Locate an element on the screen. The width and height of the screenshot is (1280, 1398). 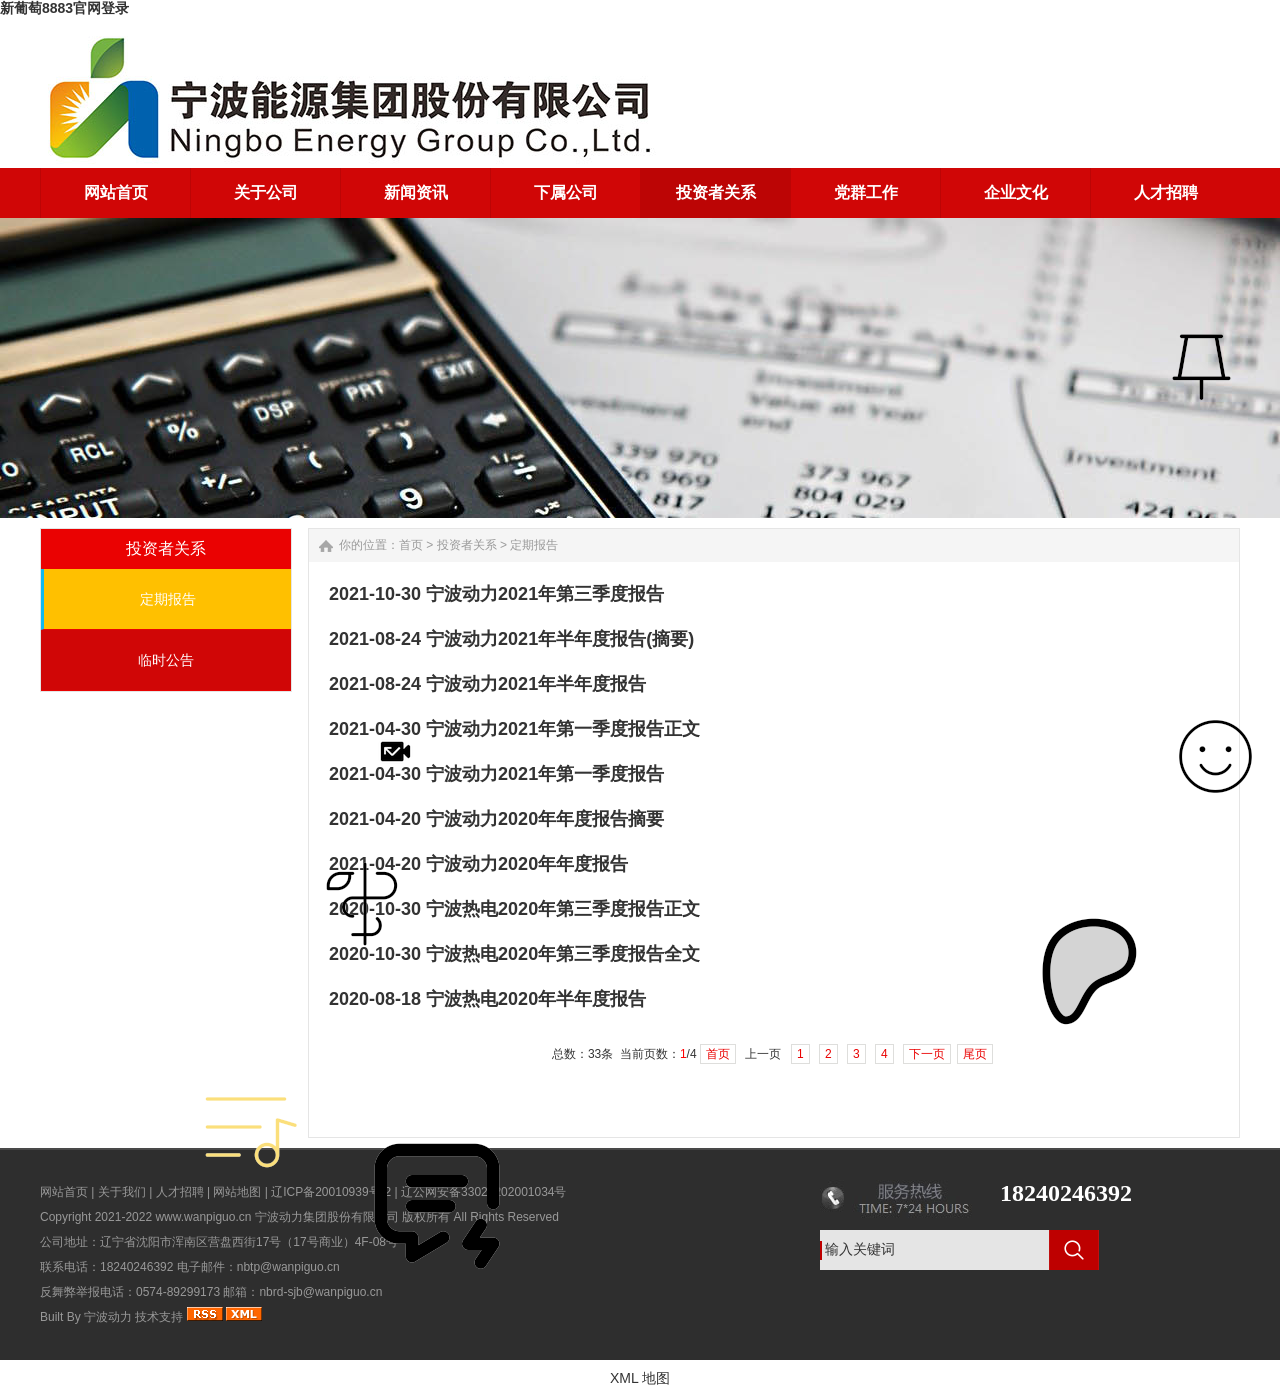
view your music playlist is located at coordinates (246, 1127).